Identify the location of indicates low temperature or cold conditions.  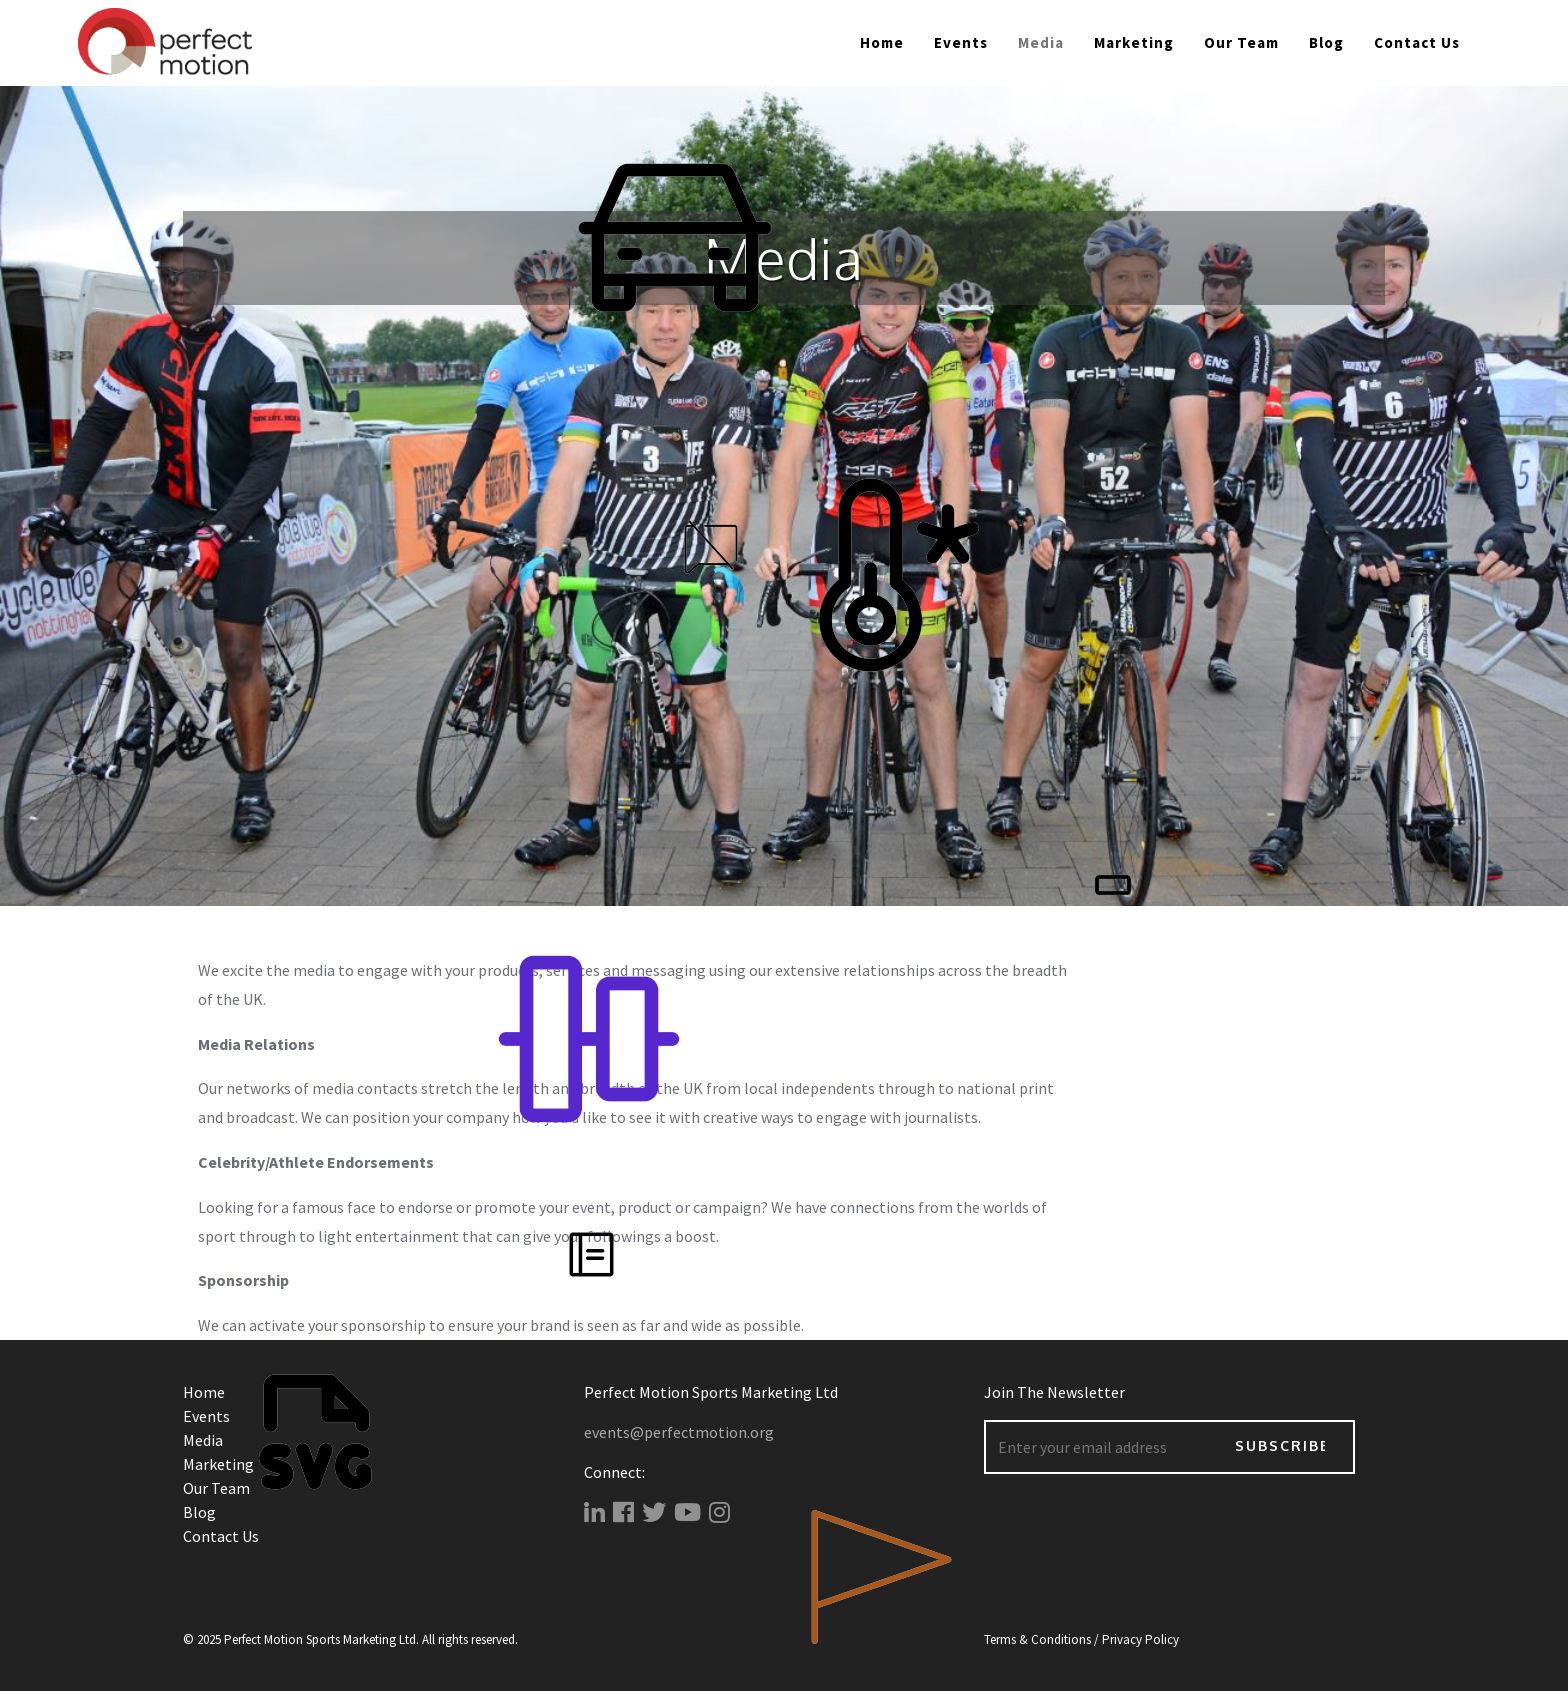
(877, 575).